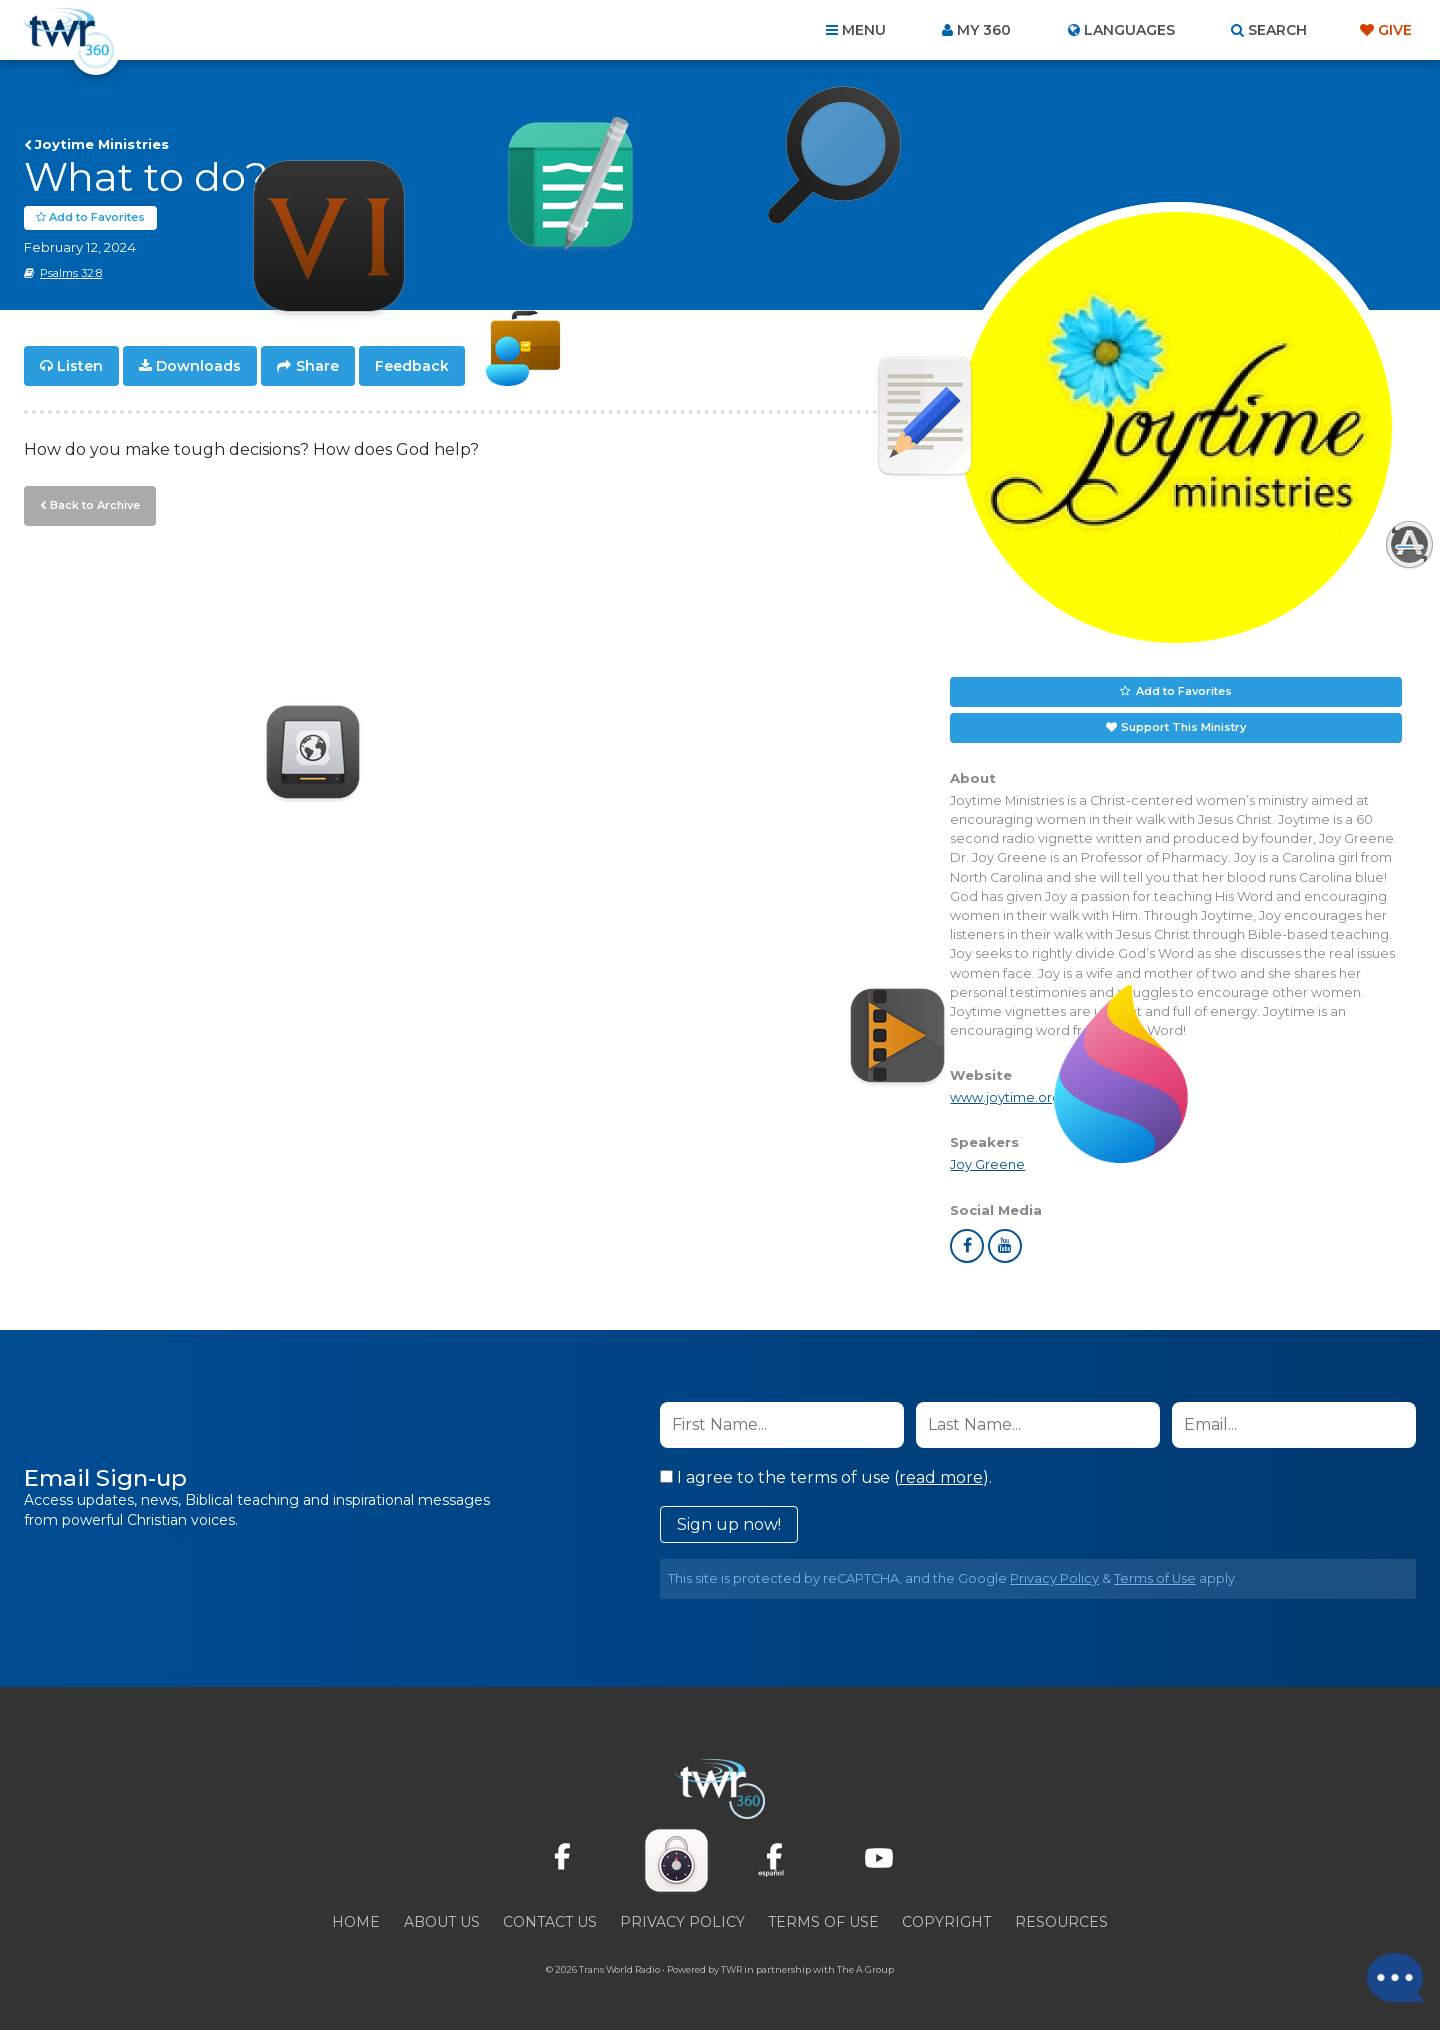  What do you see at coordinates (570, 184) in the screenshot?
I see `open marknote app for writing notes` at bounding box center [570, 184].